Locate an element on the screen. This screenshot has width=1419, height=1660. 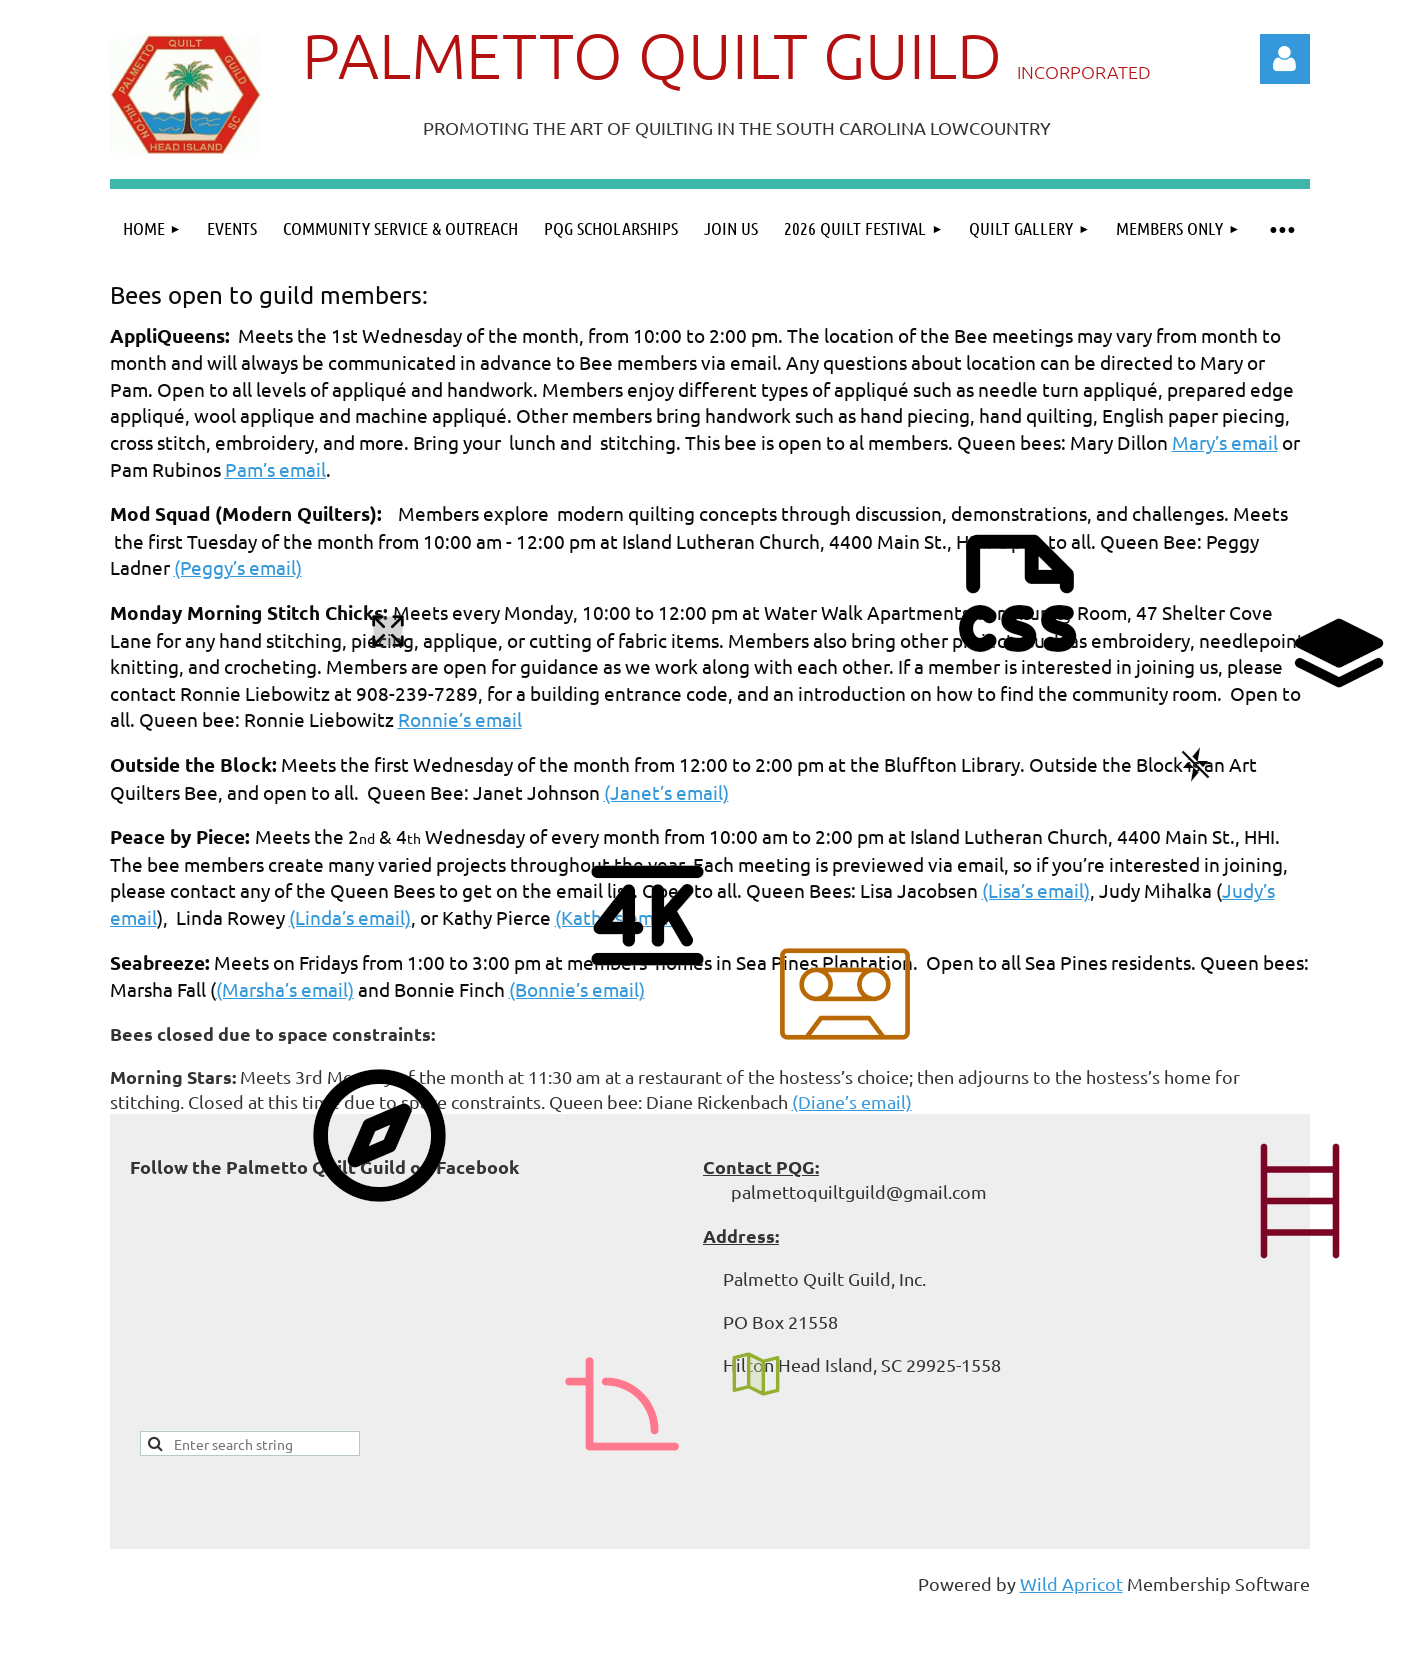
access step-by-step instructions or tutorials is located at coordinates (1300, 1201).